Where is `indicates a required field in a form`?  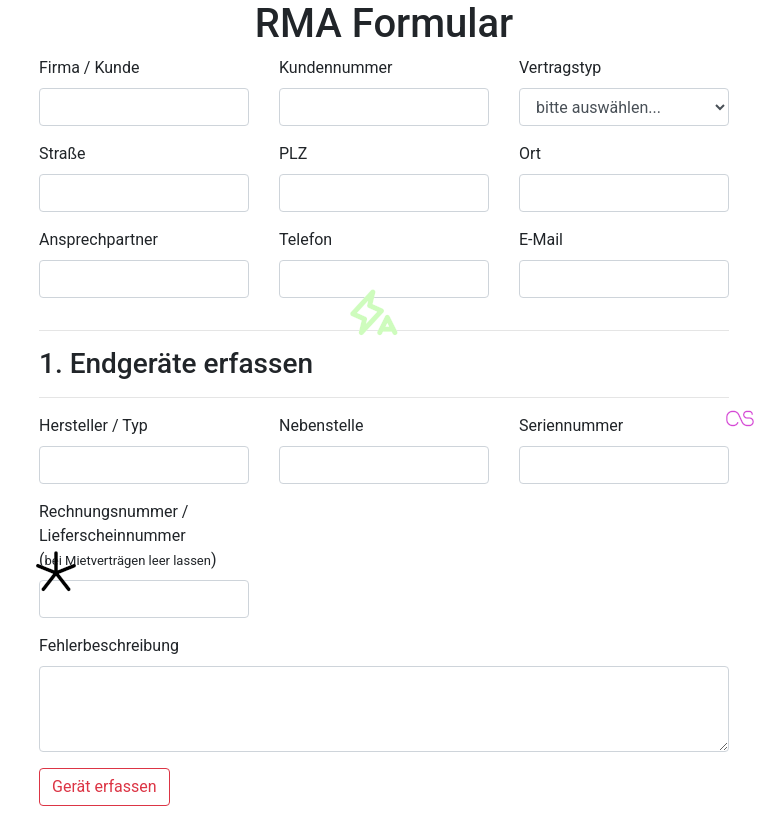 indicates a required field in a form is located at coordinates (56, 573).